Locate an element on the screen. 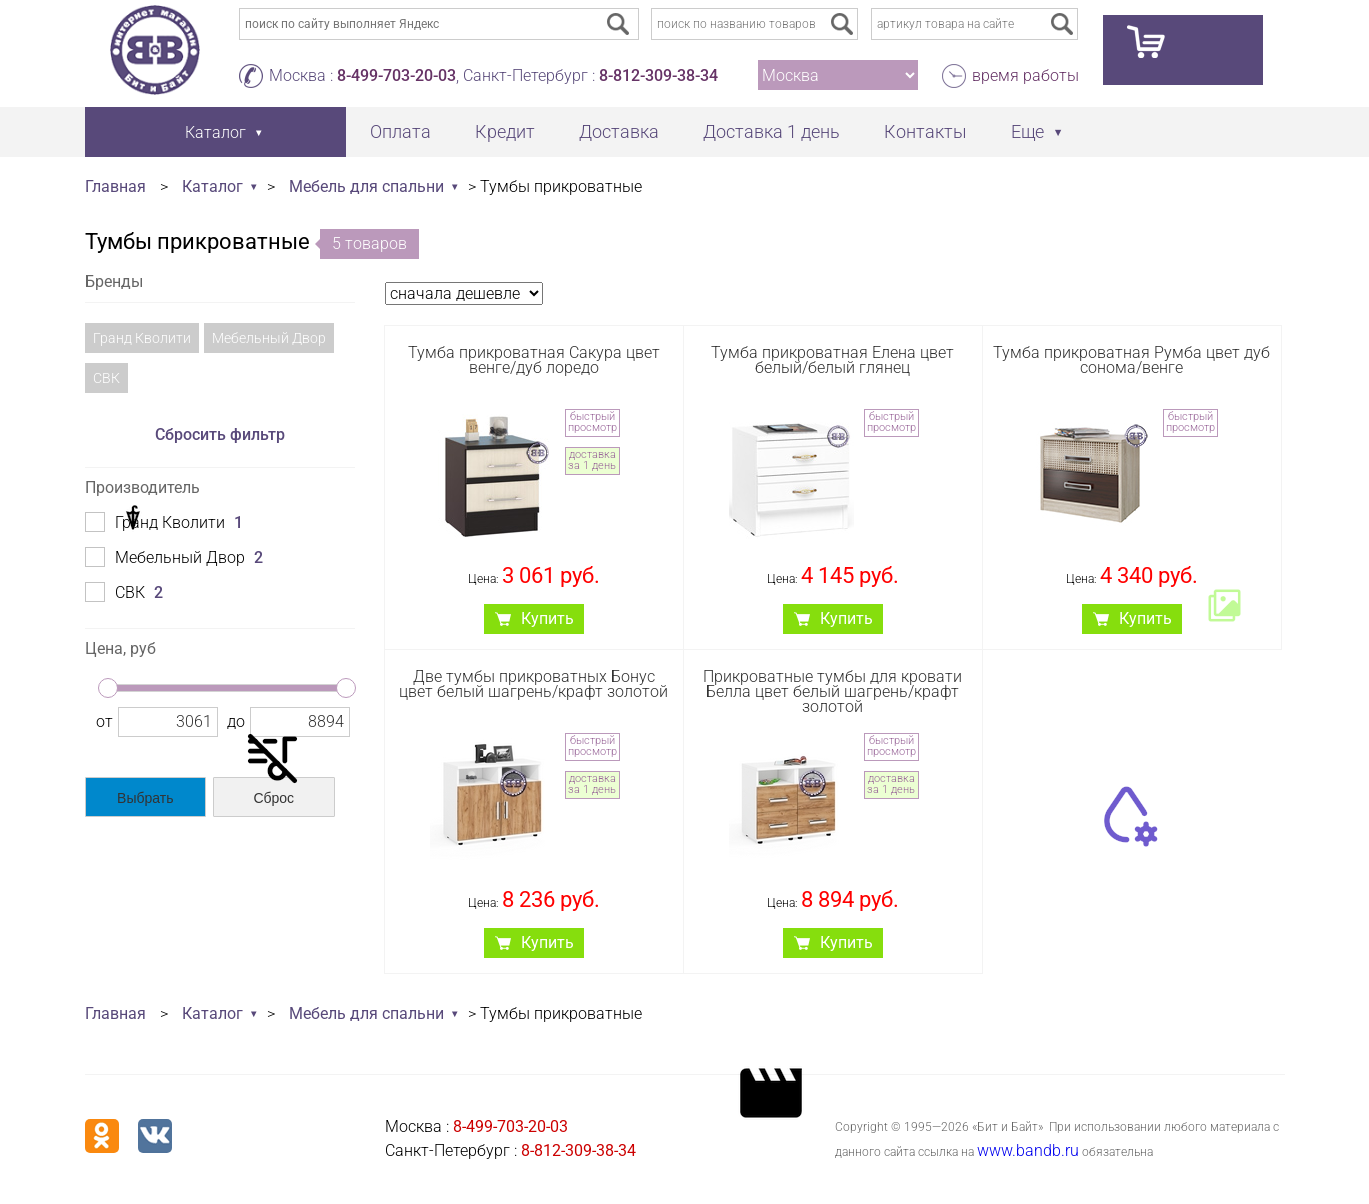 The image size is (1369, 1204). playlist unavailable or disabled is located at coordinates (272, 758).